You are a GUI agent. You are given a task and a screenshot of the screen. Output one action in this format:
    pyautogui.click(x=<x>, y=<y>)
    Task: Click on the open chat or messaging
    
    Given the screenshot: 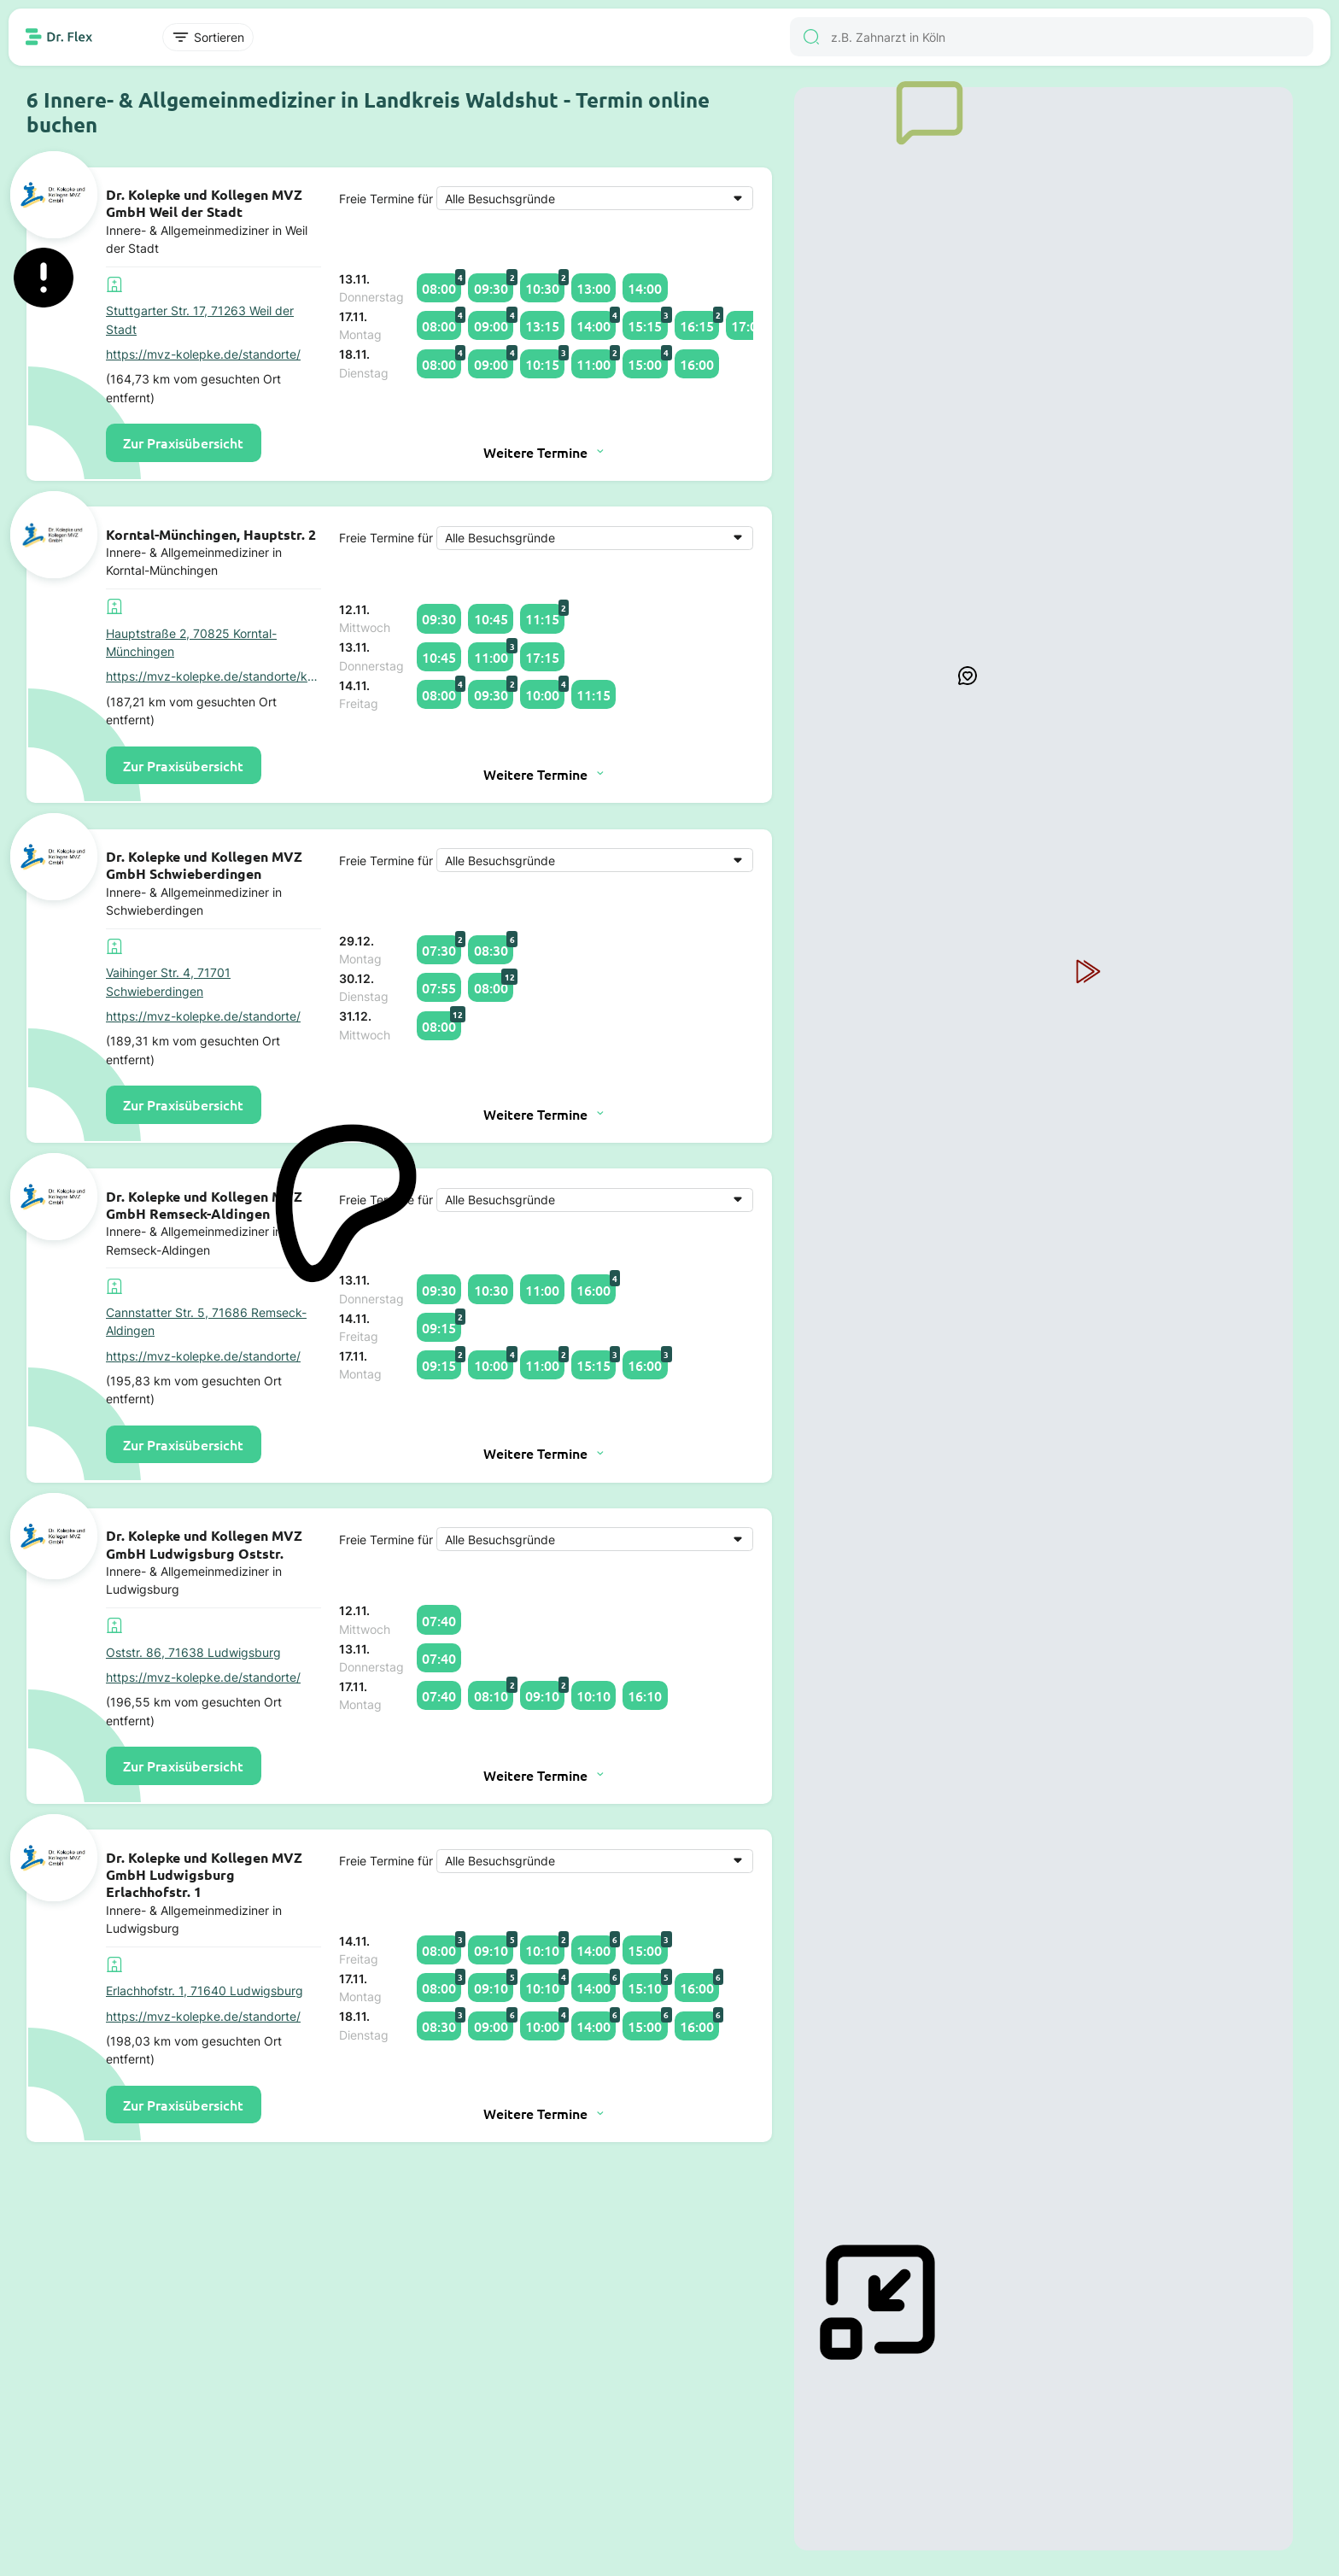 What is the action you would take?
    pyautogui.click(x=929, y=111)
    